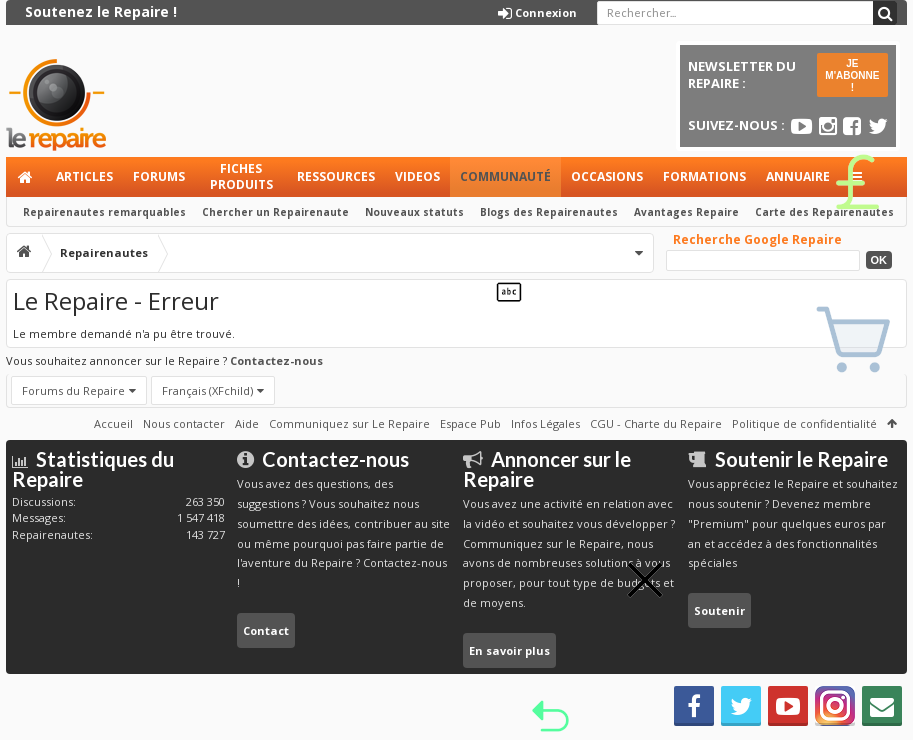 The width and height of the screenshot is (913, 740). Describe the element at coordinates (550, 717) in the screenshot. I see `undo previous action` at that location.